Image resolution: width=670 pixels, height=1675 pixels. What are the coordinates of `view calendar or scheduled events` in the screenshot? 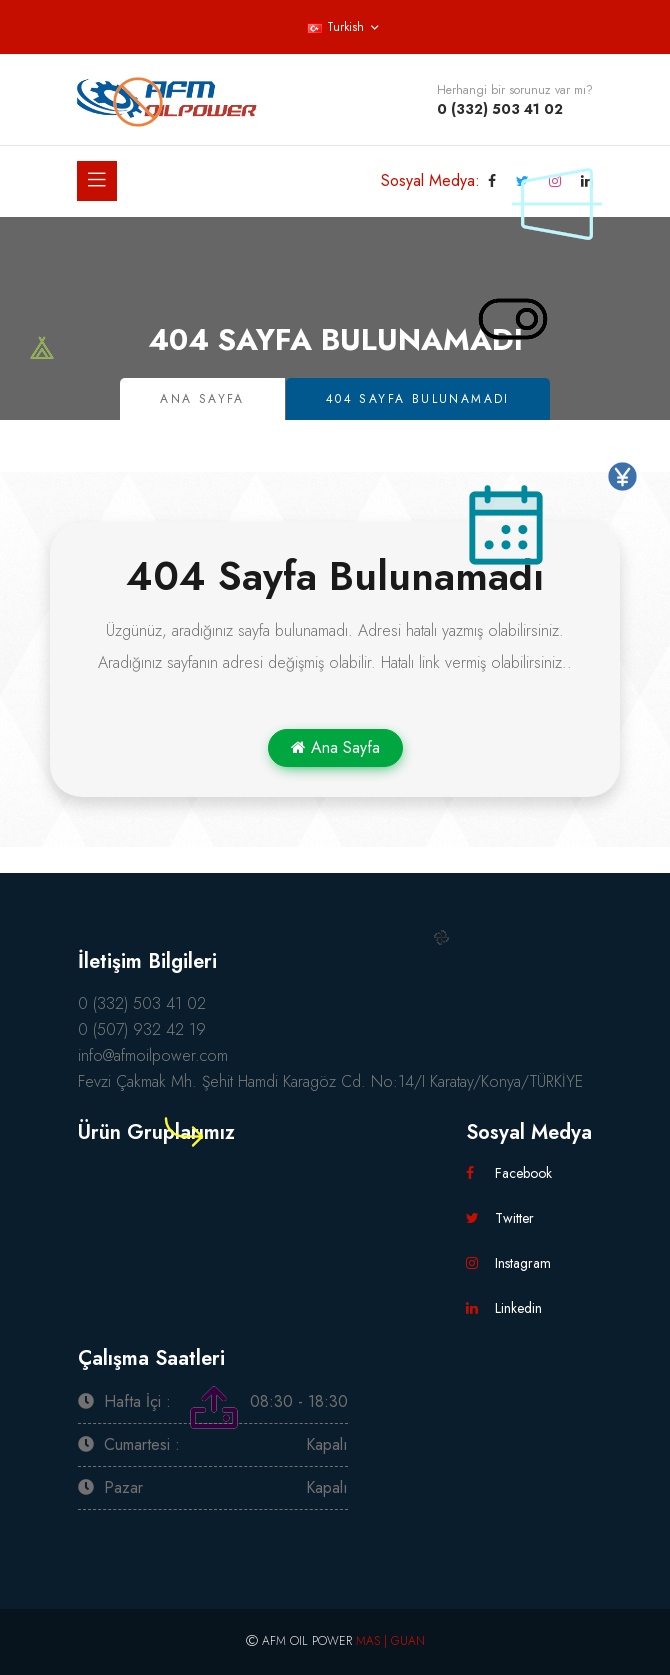 It's located at (506, 528).